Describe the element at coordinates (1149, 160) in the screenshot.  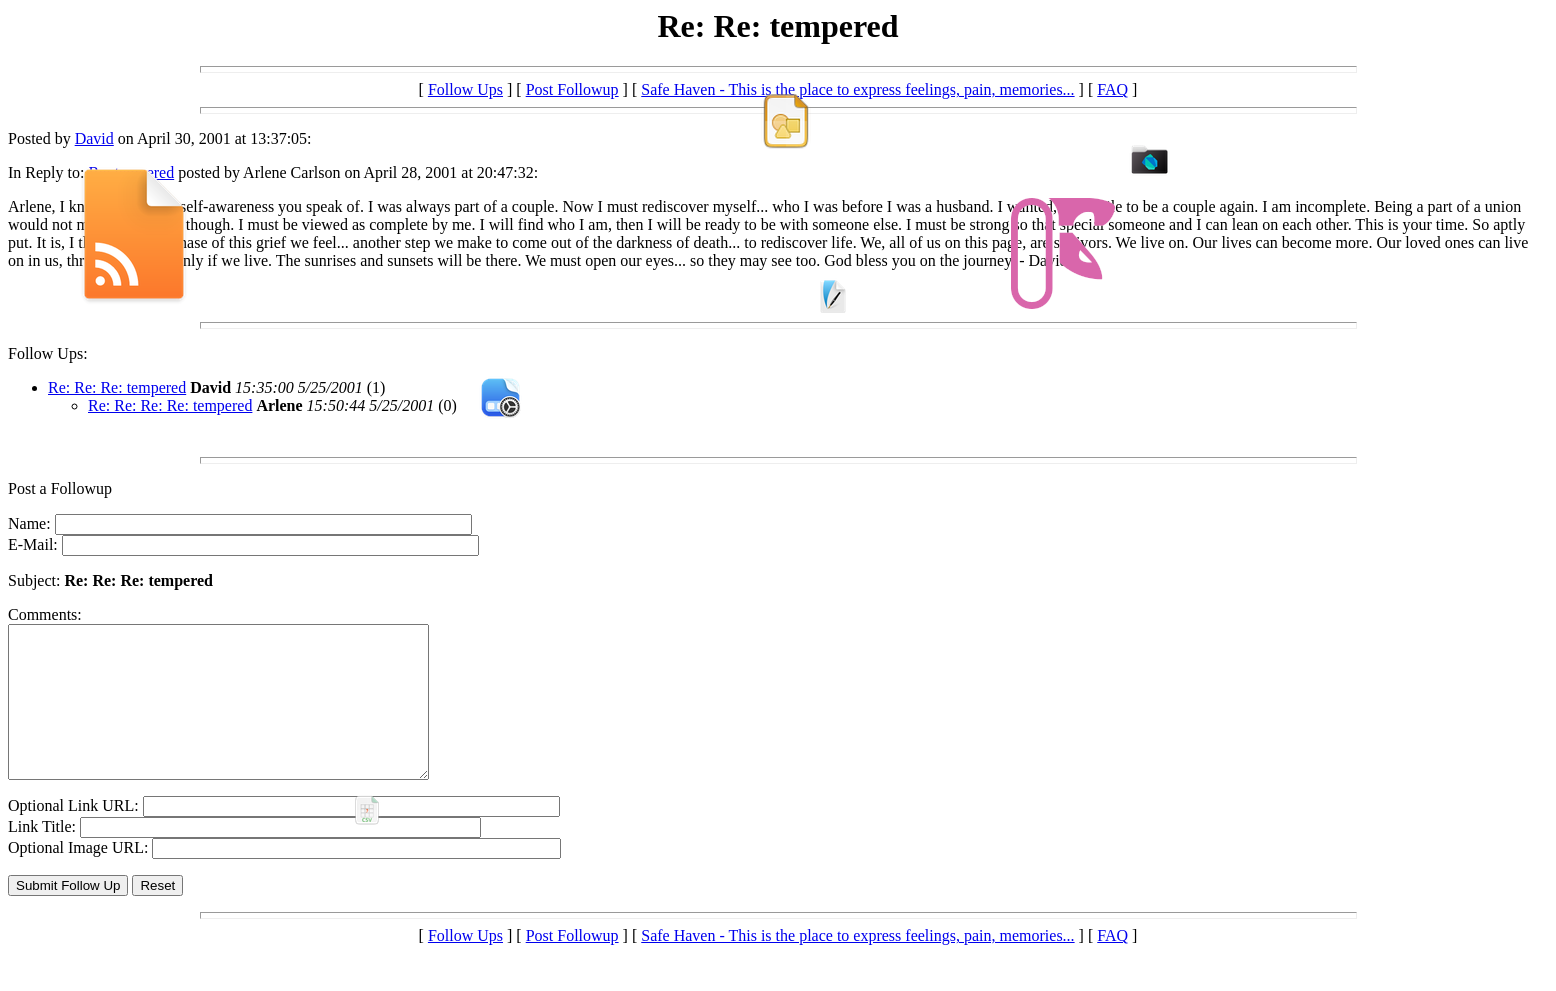
I see `open dart project folder` at that location.